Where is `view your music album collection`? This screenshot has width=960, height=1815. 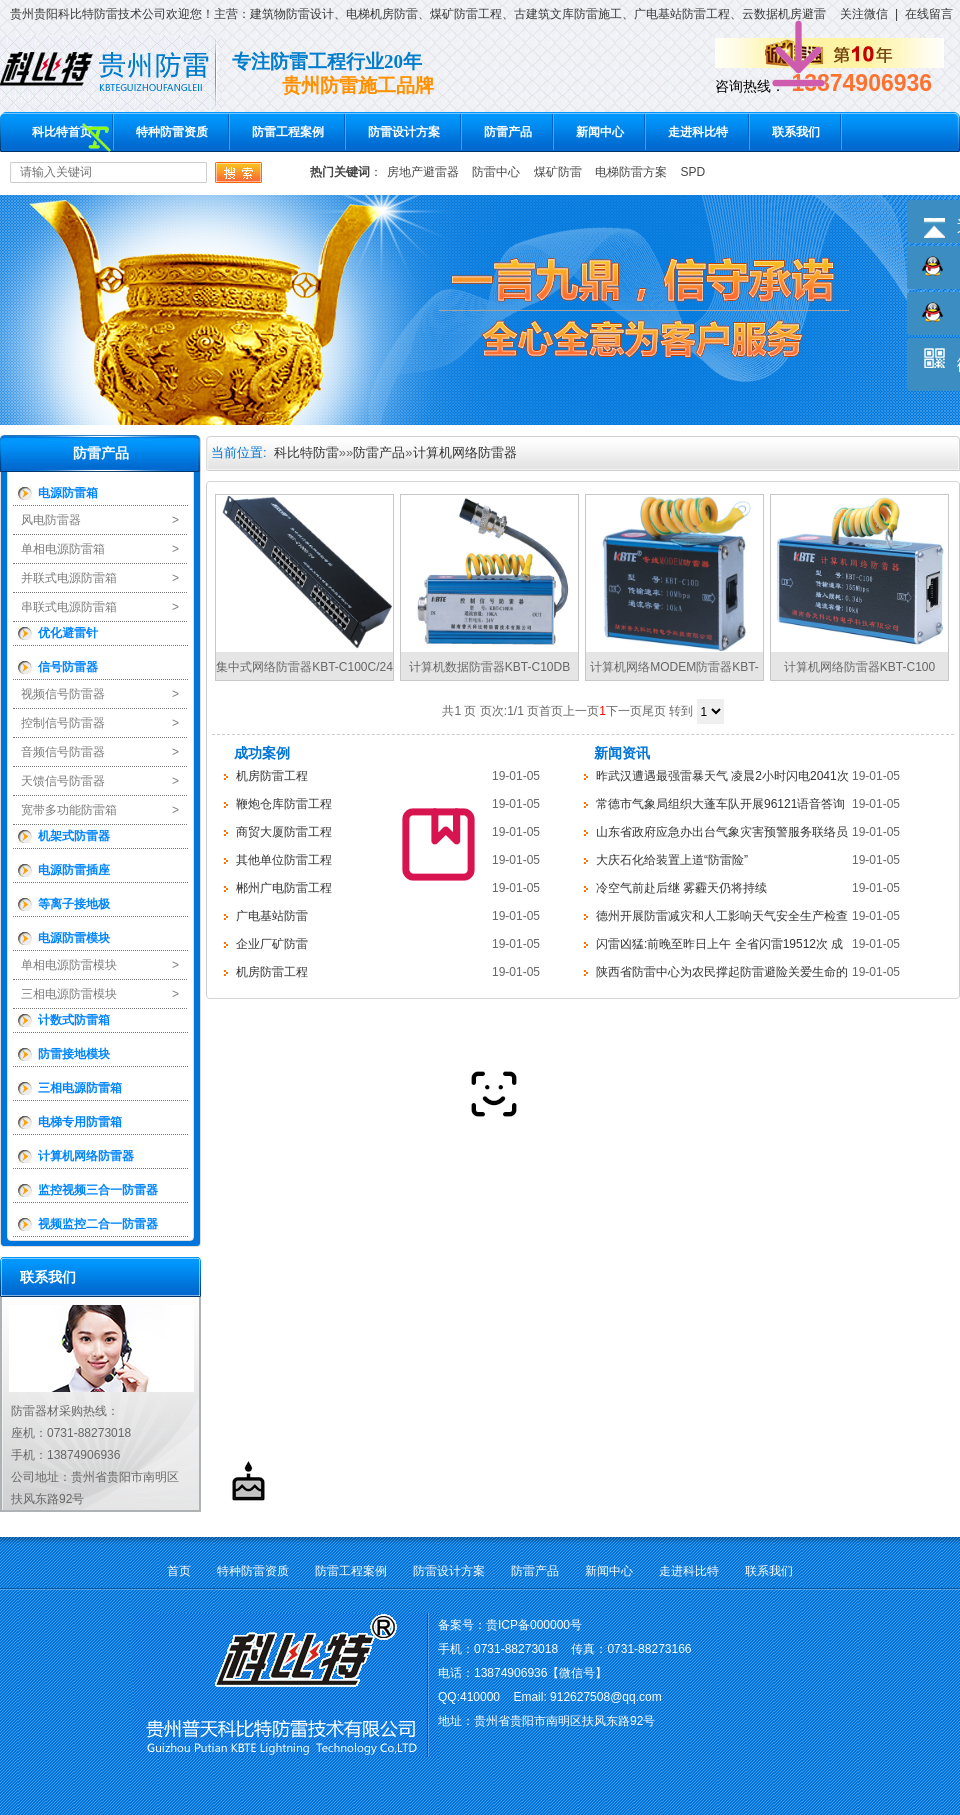 view your music album collection is located at coordinates (438, 844).